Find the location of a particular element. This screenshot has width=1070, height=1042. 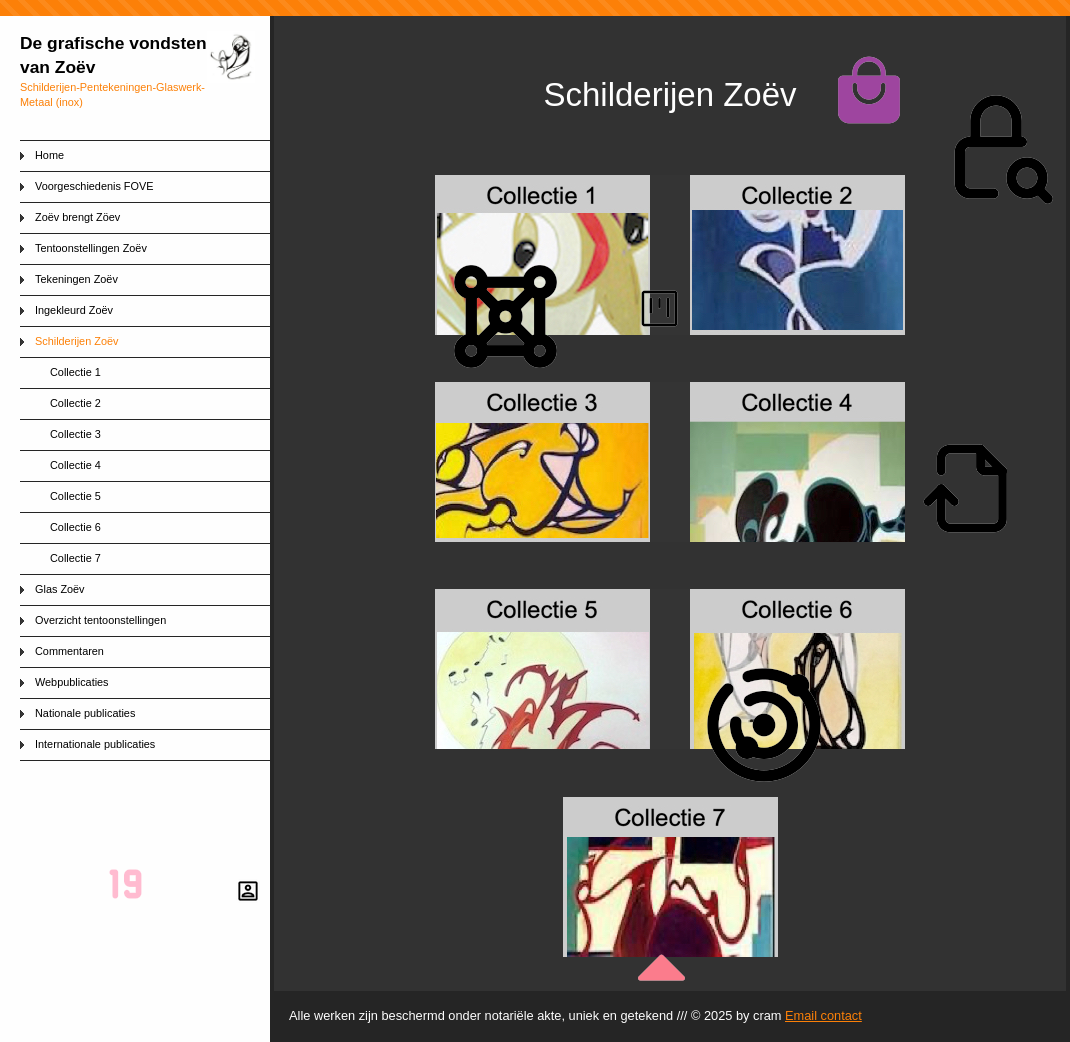

open project board is located at coordinates (659, 308).